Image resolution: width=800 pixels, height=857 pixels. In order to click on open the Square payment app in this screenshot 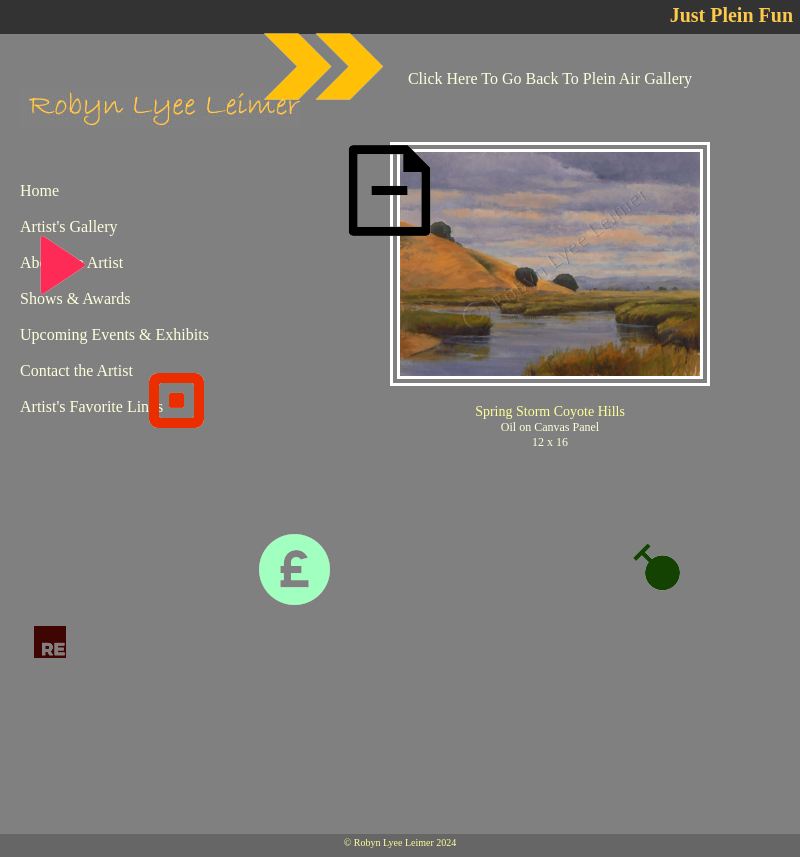, I will do `click(176, 400)`.